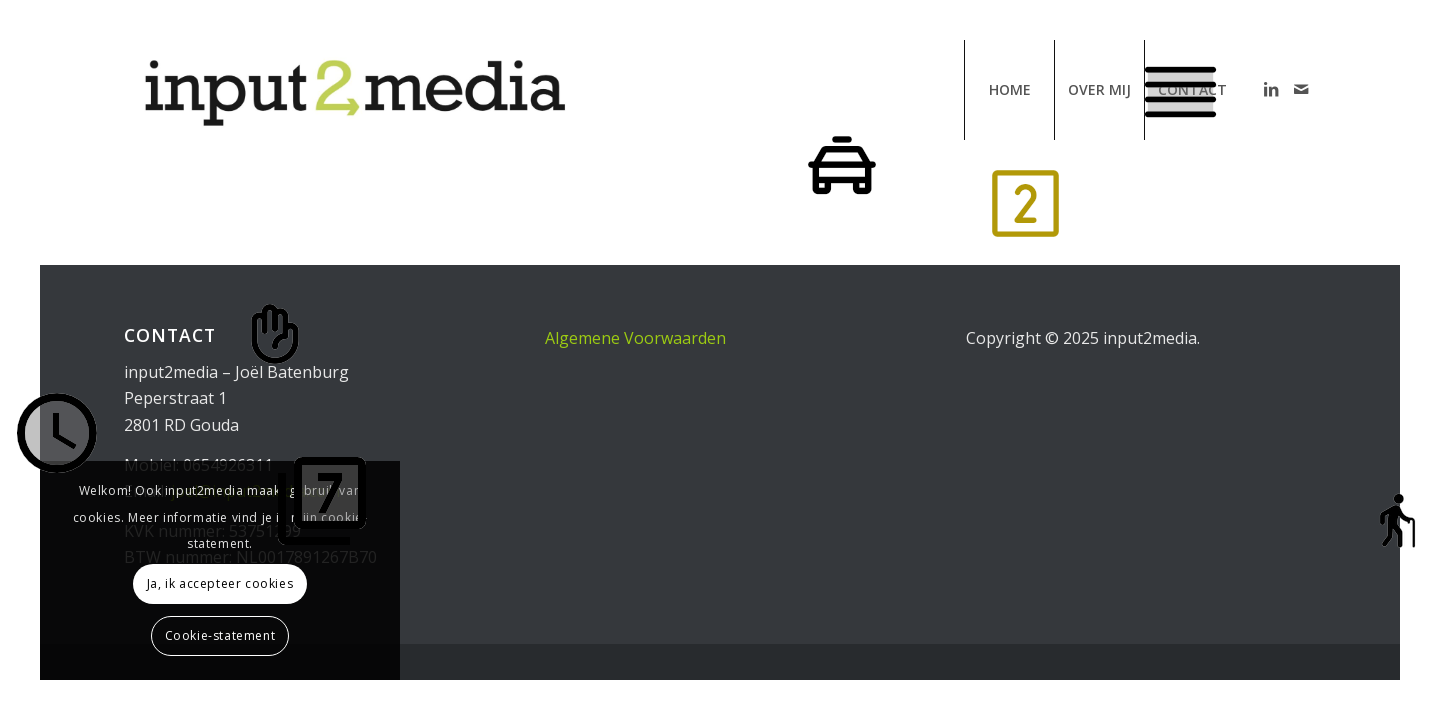 The height and width of the screenshot is (720, 1440). What do you see at coordinates (322, 501) in the screenshot?
I see `indicates item number 7 in a numbered list or gallery` at bounding box center [322, 501].